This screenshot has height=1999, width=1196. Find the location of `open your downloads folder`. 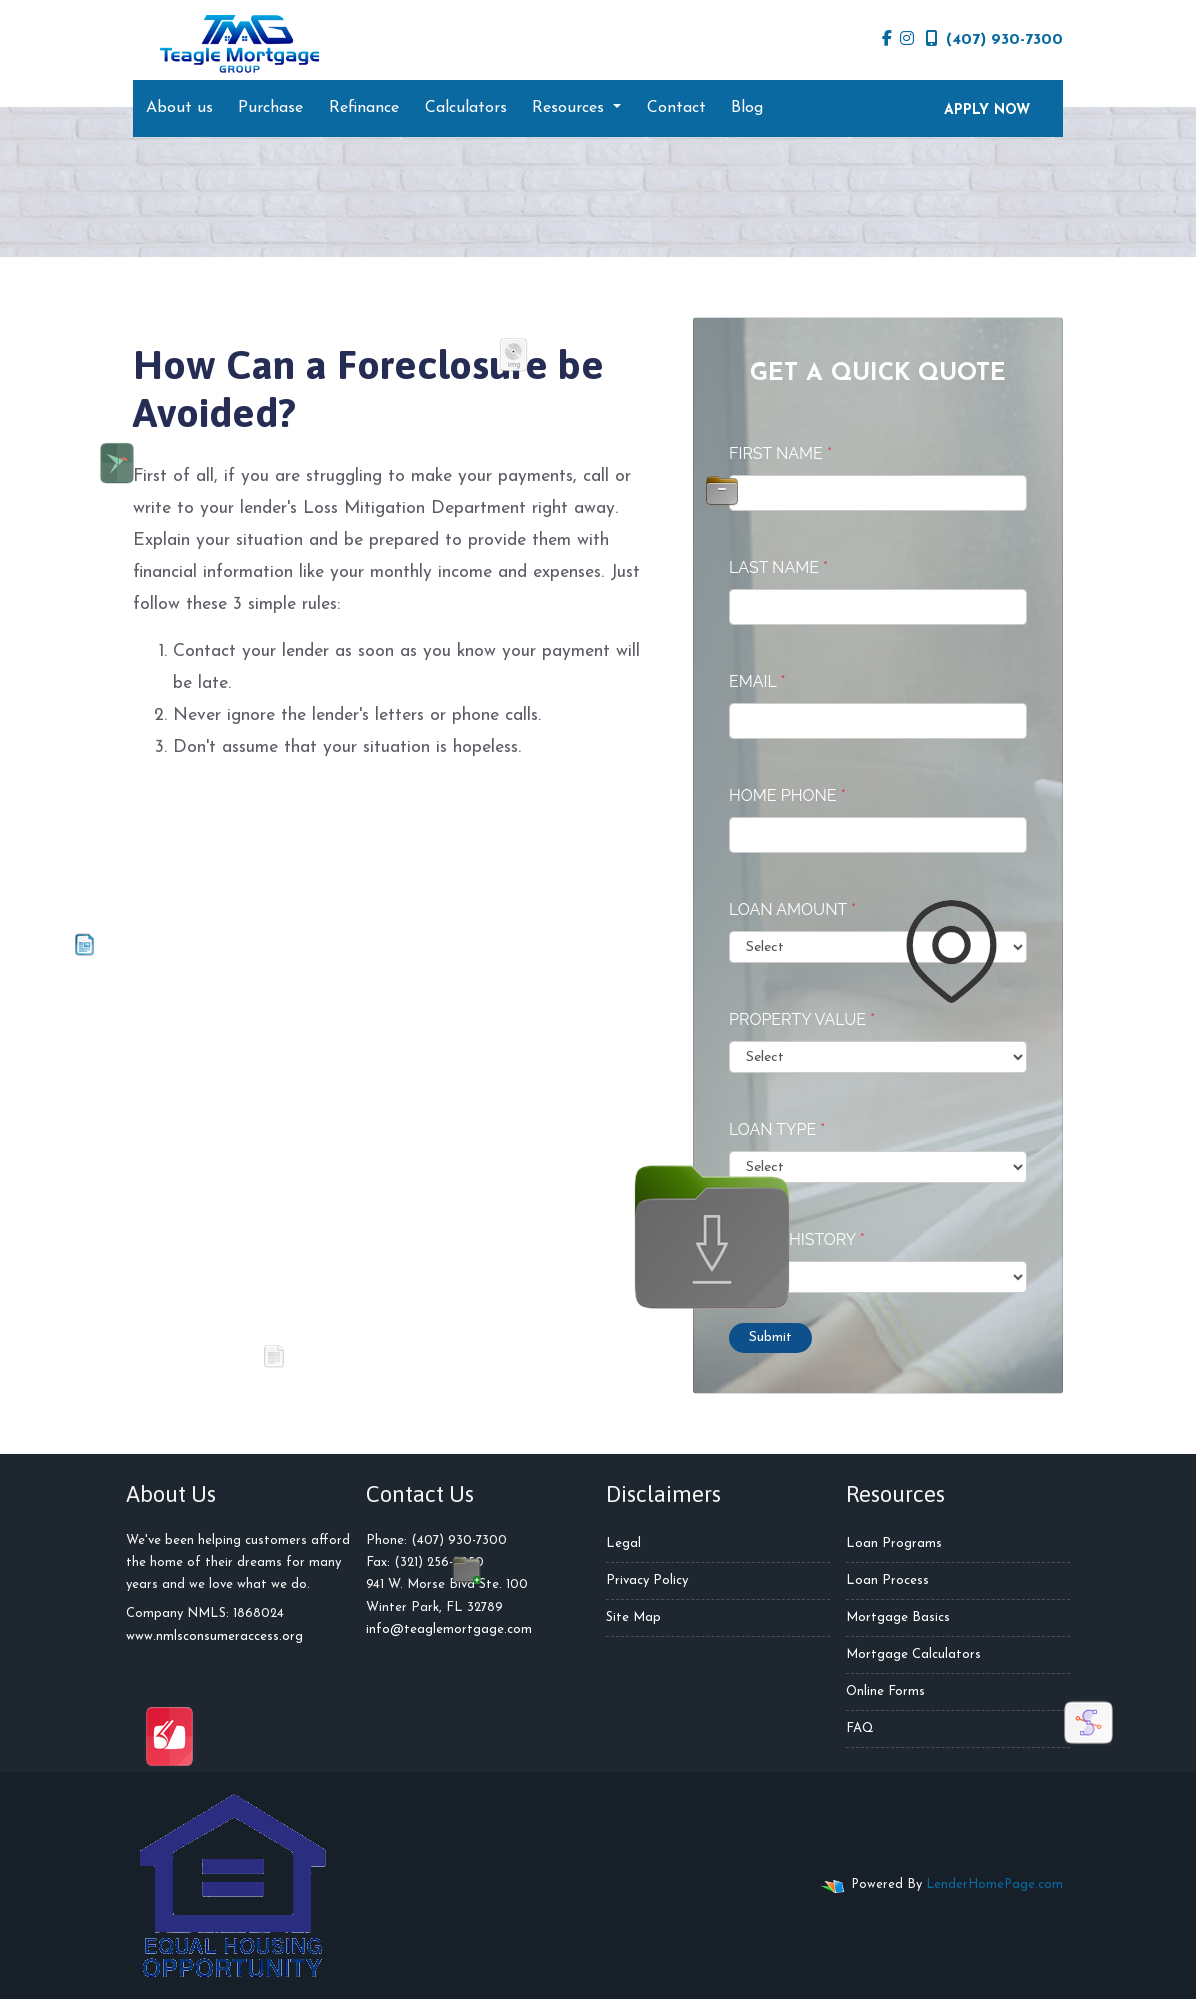

open your downloads folder is located at coordinates (712, 1237).